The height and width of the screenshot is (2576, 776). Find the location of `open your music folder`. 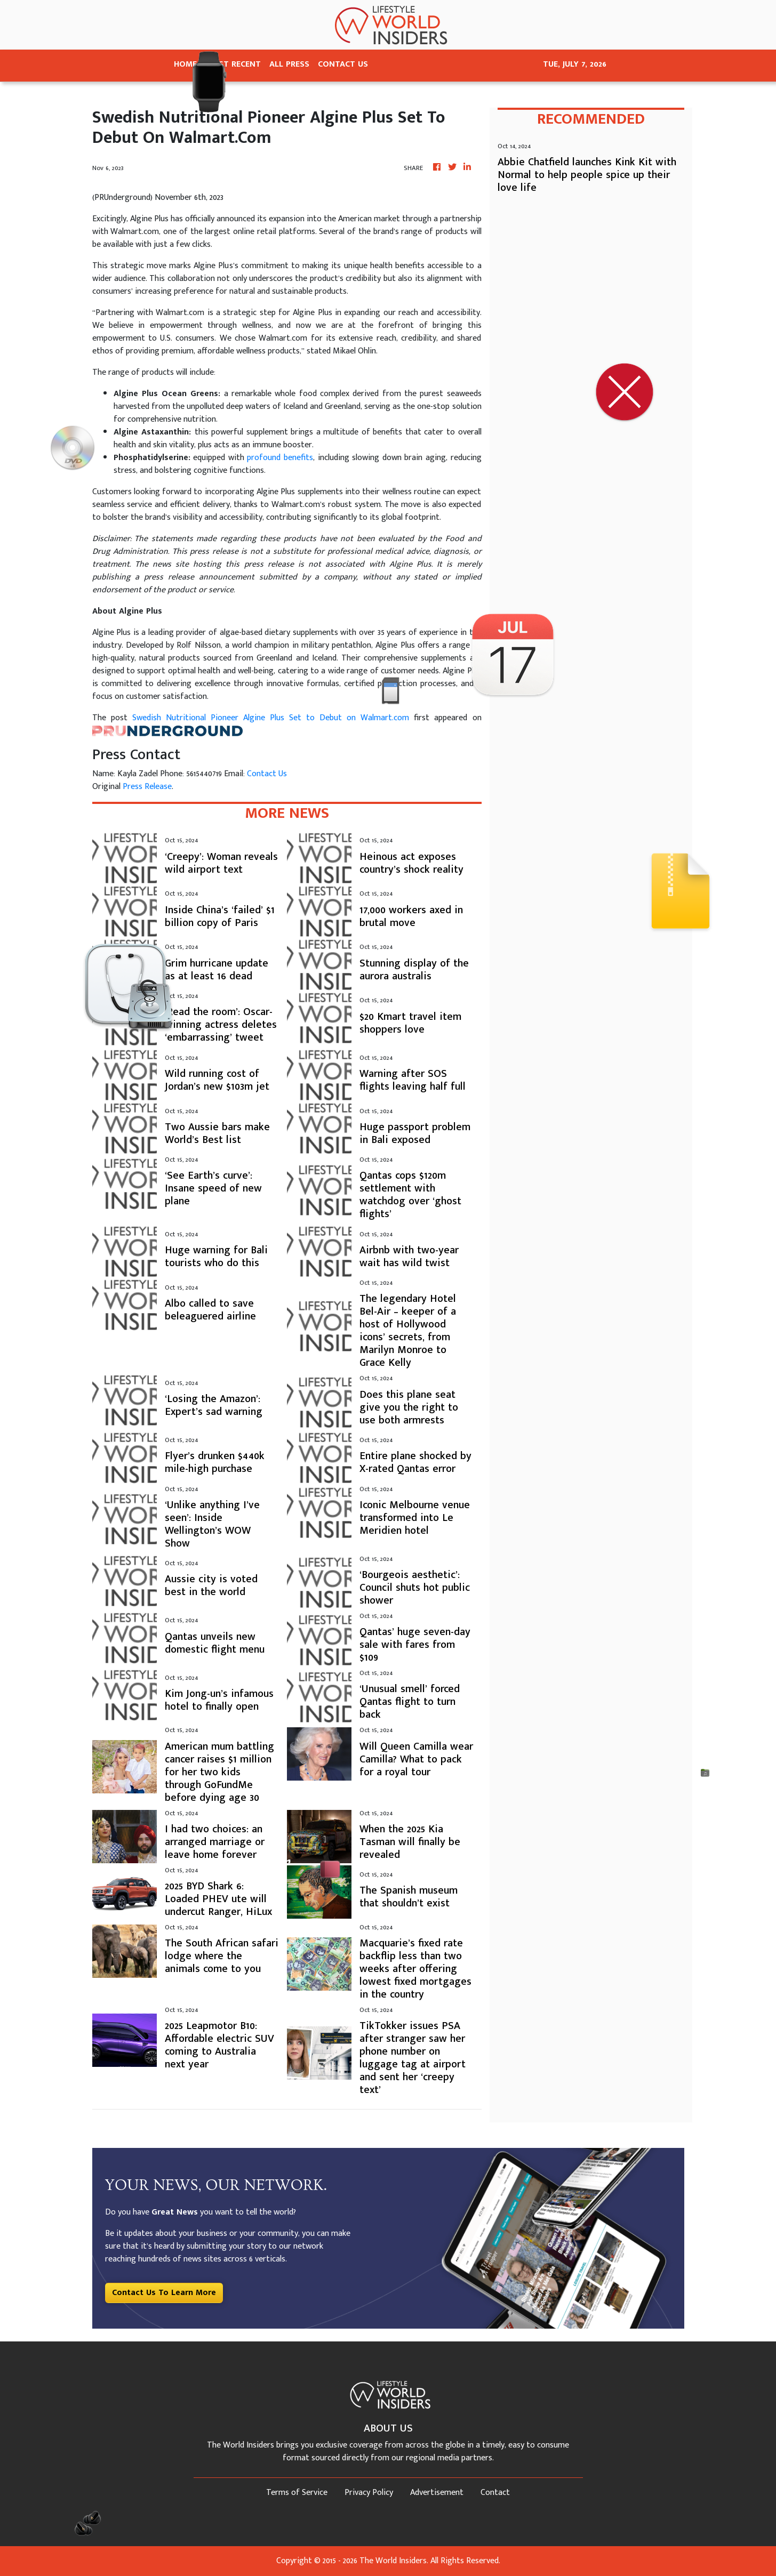

open your music folder is located at coordinates (705, 1773).